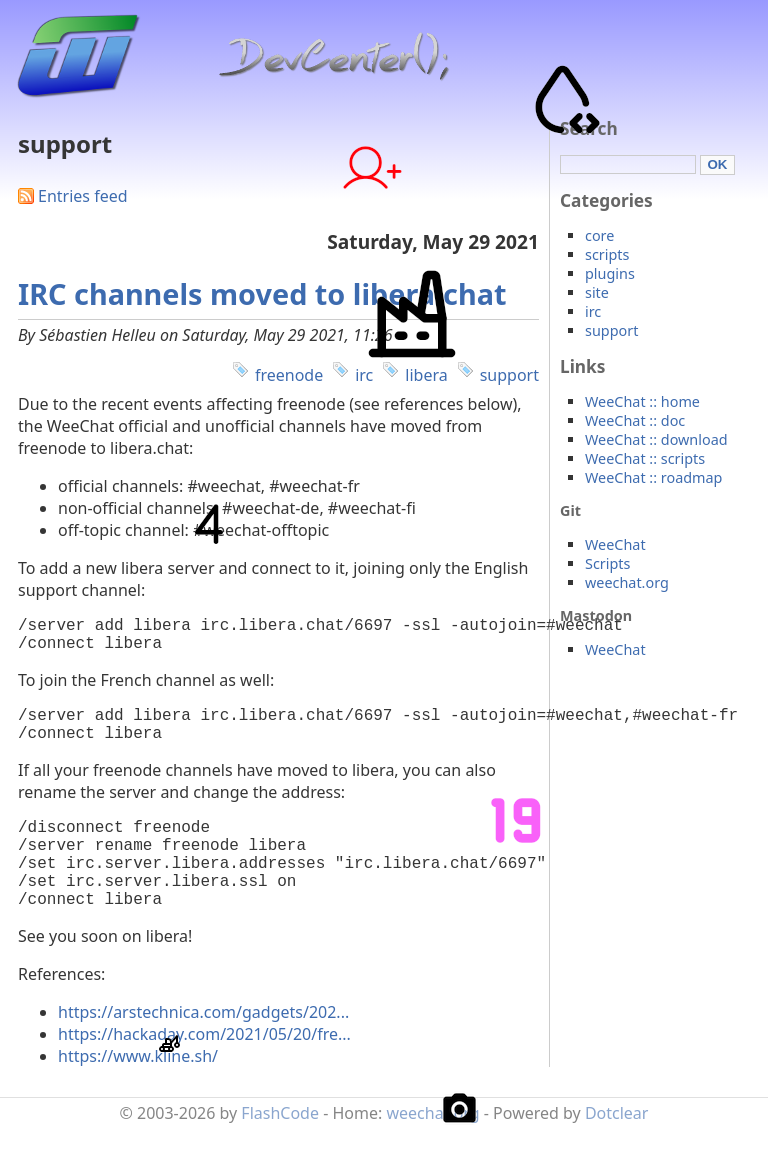 This screenshot has height=1164, width=768. What do you see at coordinates (562, 99) in the screenshot?
I see `access code-based liquid or fluid simulations` at bounding box center [562, 99].